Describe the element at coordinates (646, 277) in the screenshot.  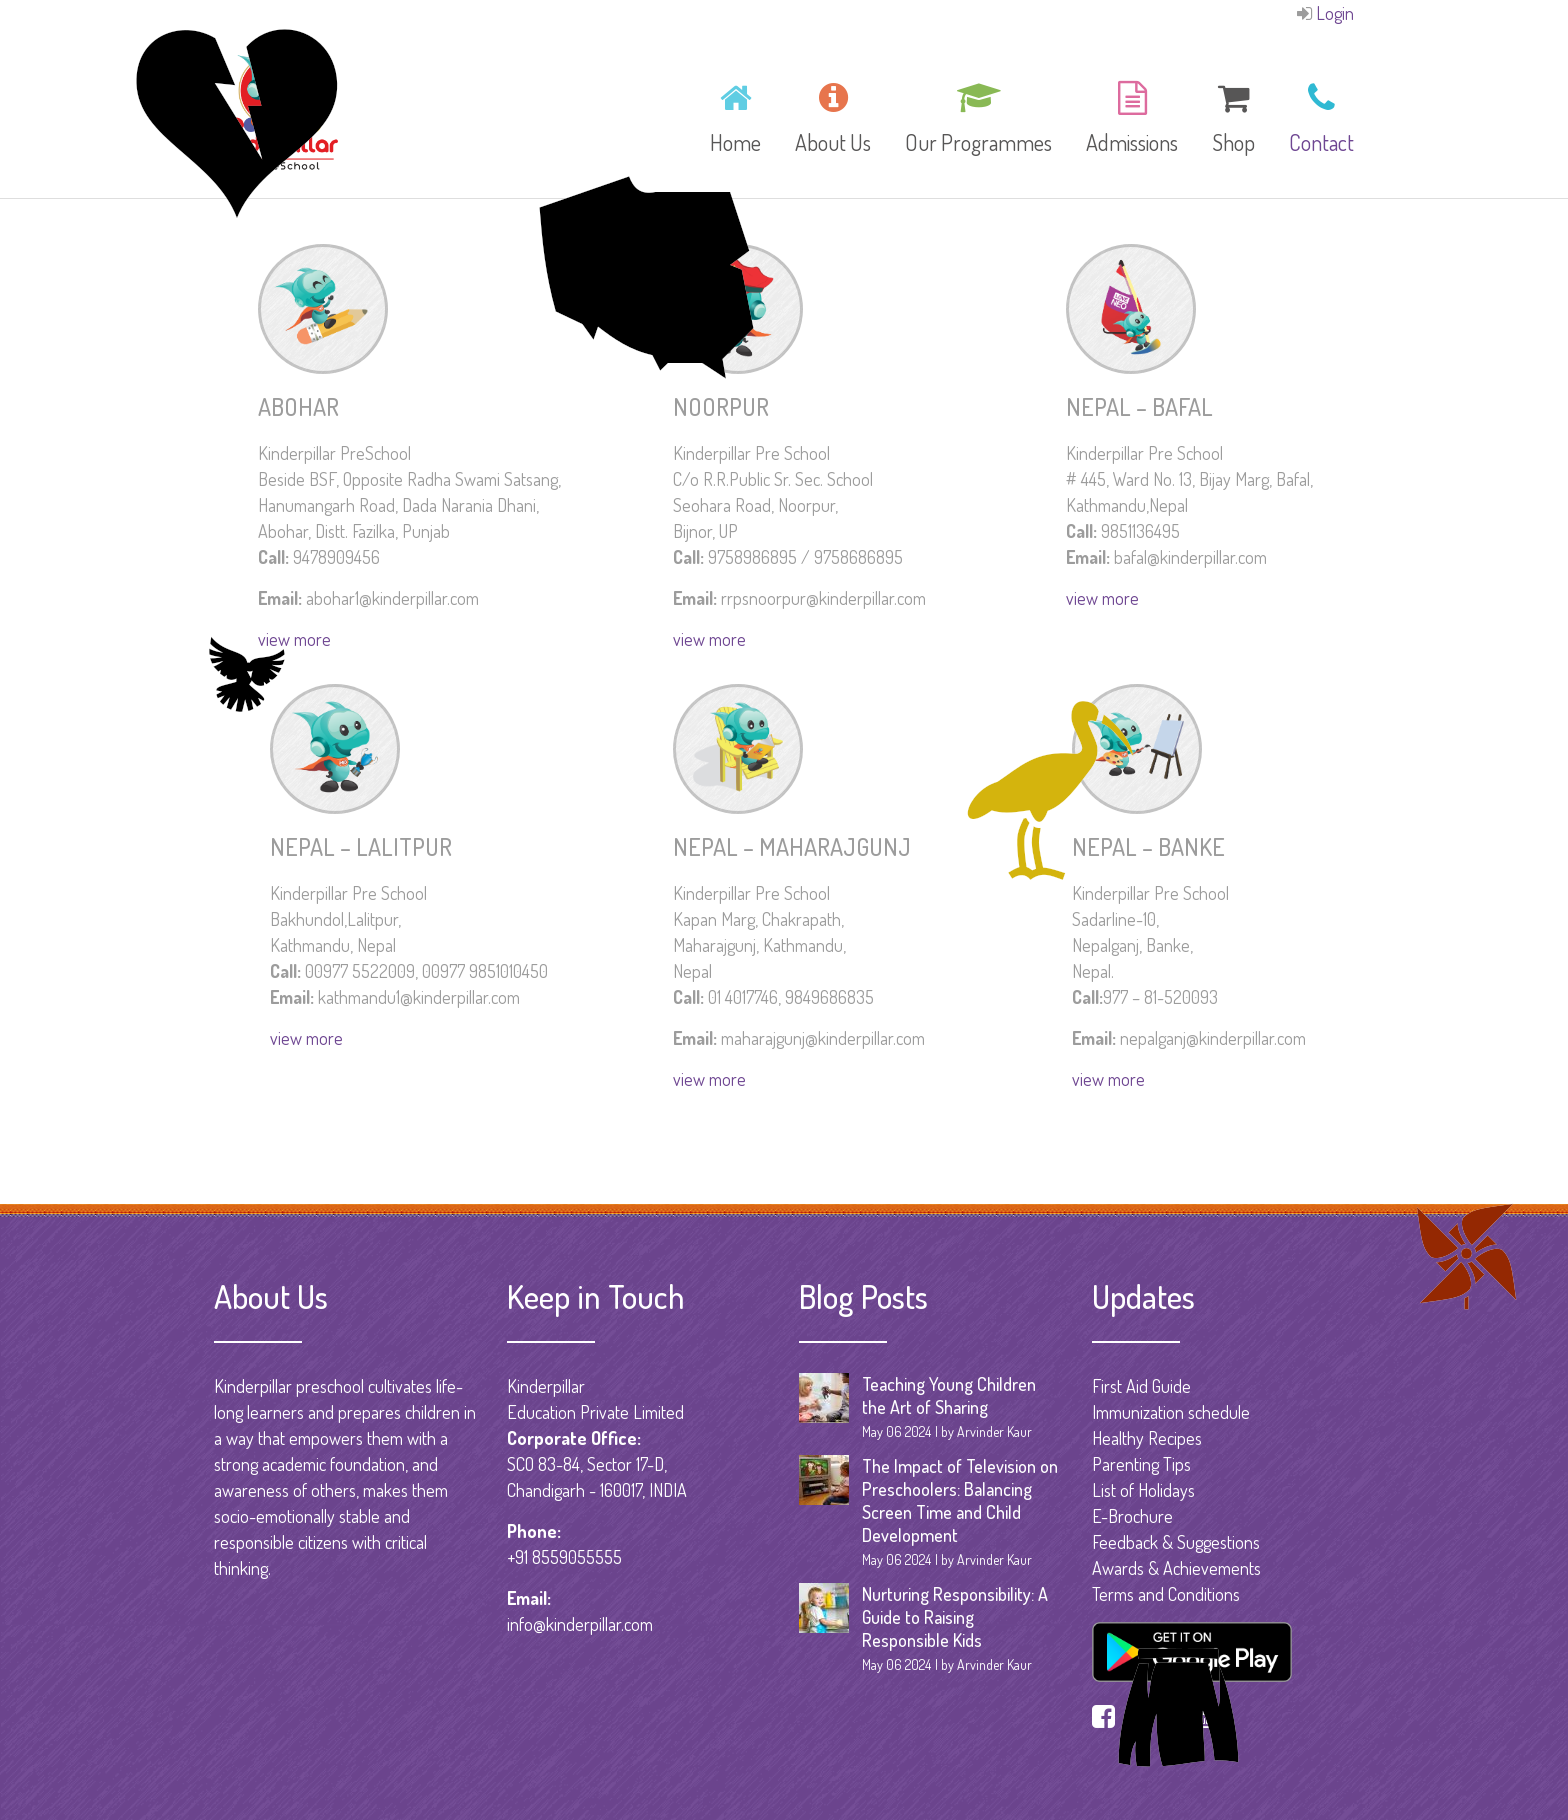
I see `select Poland as your country or region` at that location.